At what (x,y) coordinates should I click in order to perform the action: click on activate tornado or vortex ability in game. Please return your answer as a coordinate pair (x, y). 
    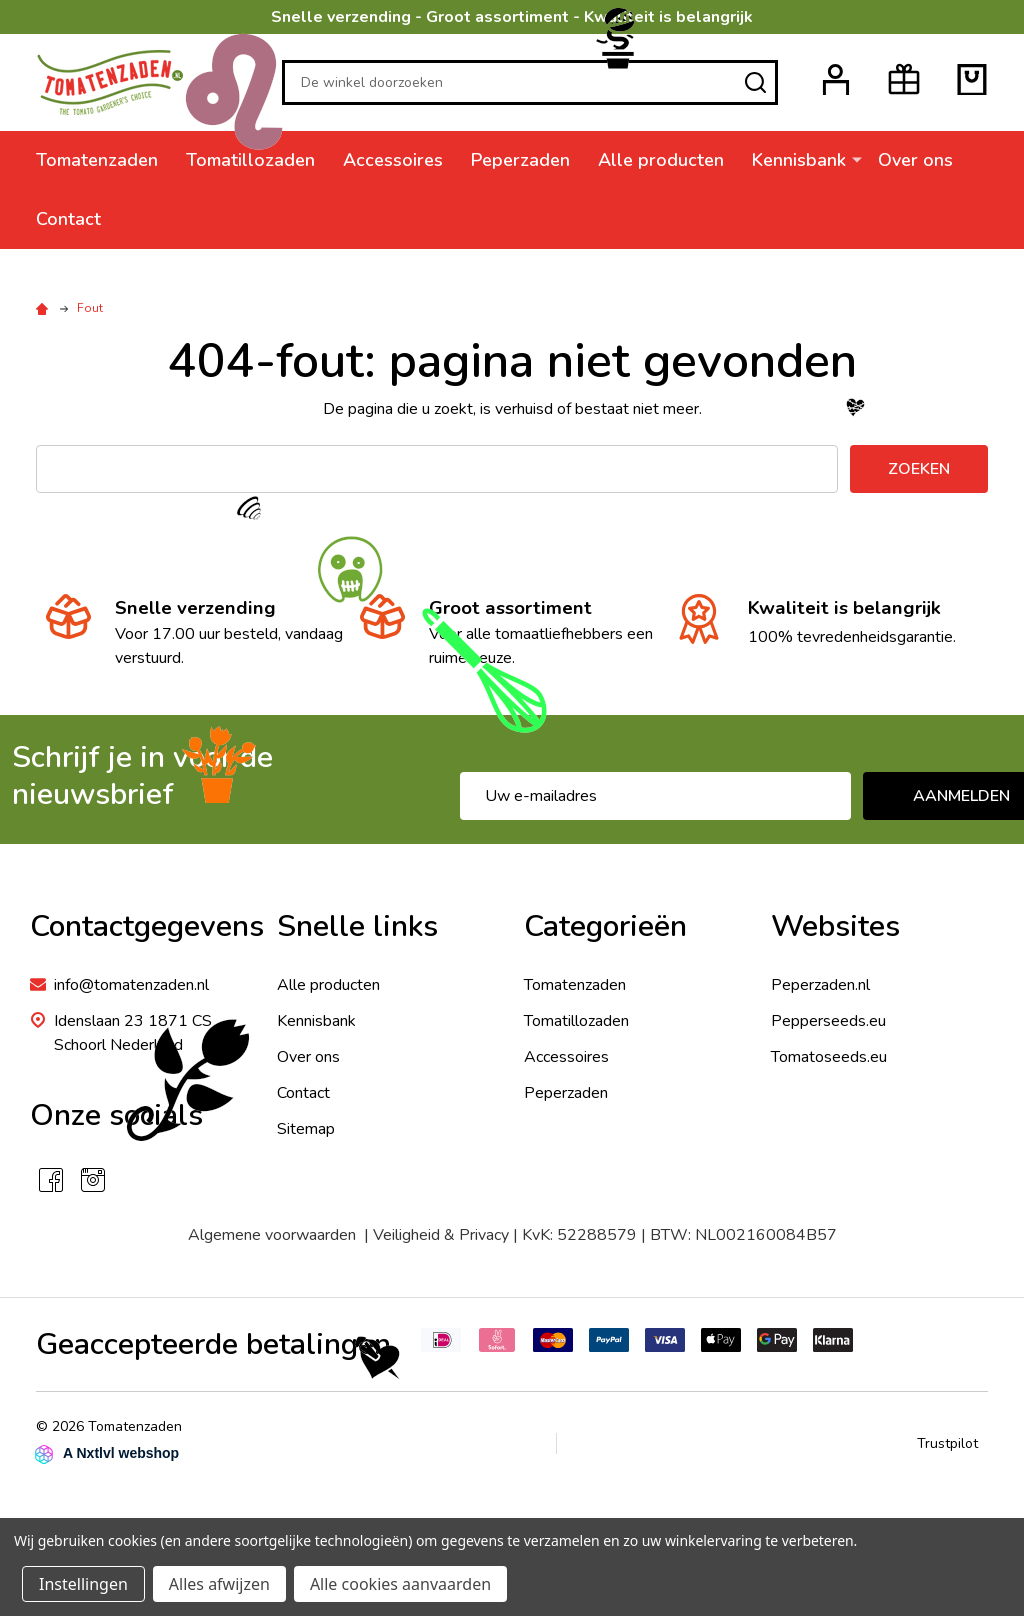
    Looking at the image, I should click on (249, 508).